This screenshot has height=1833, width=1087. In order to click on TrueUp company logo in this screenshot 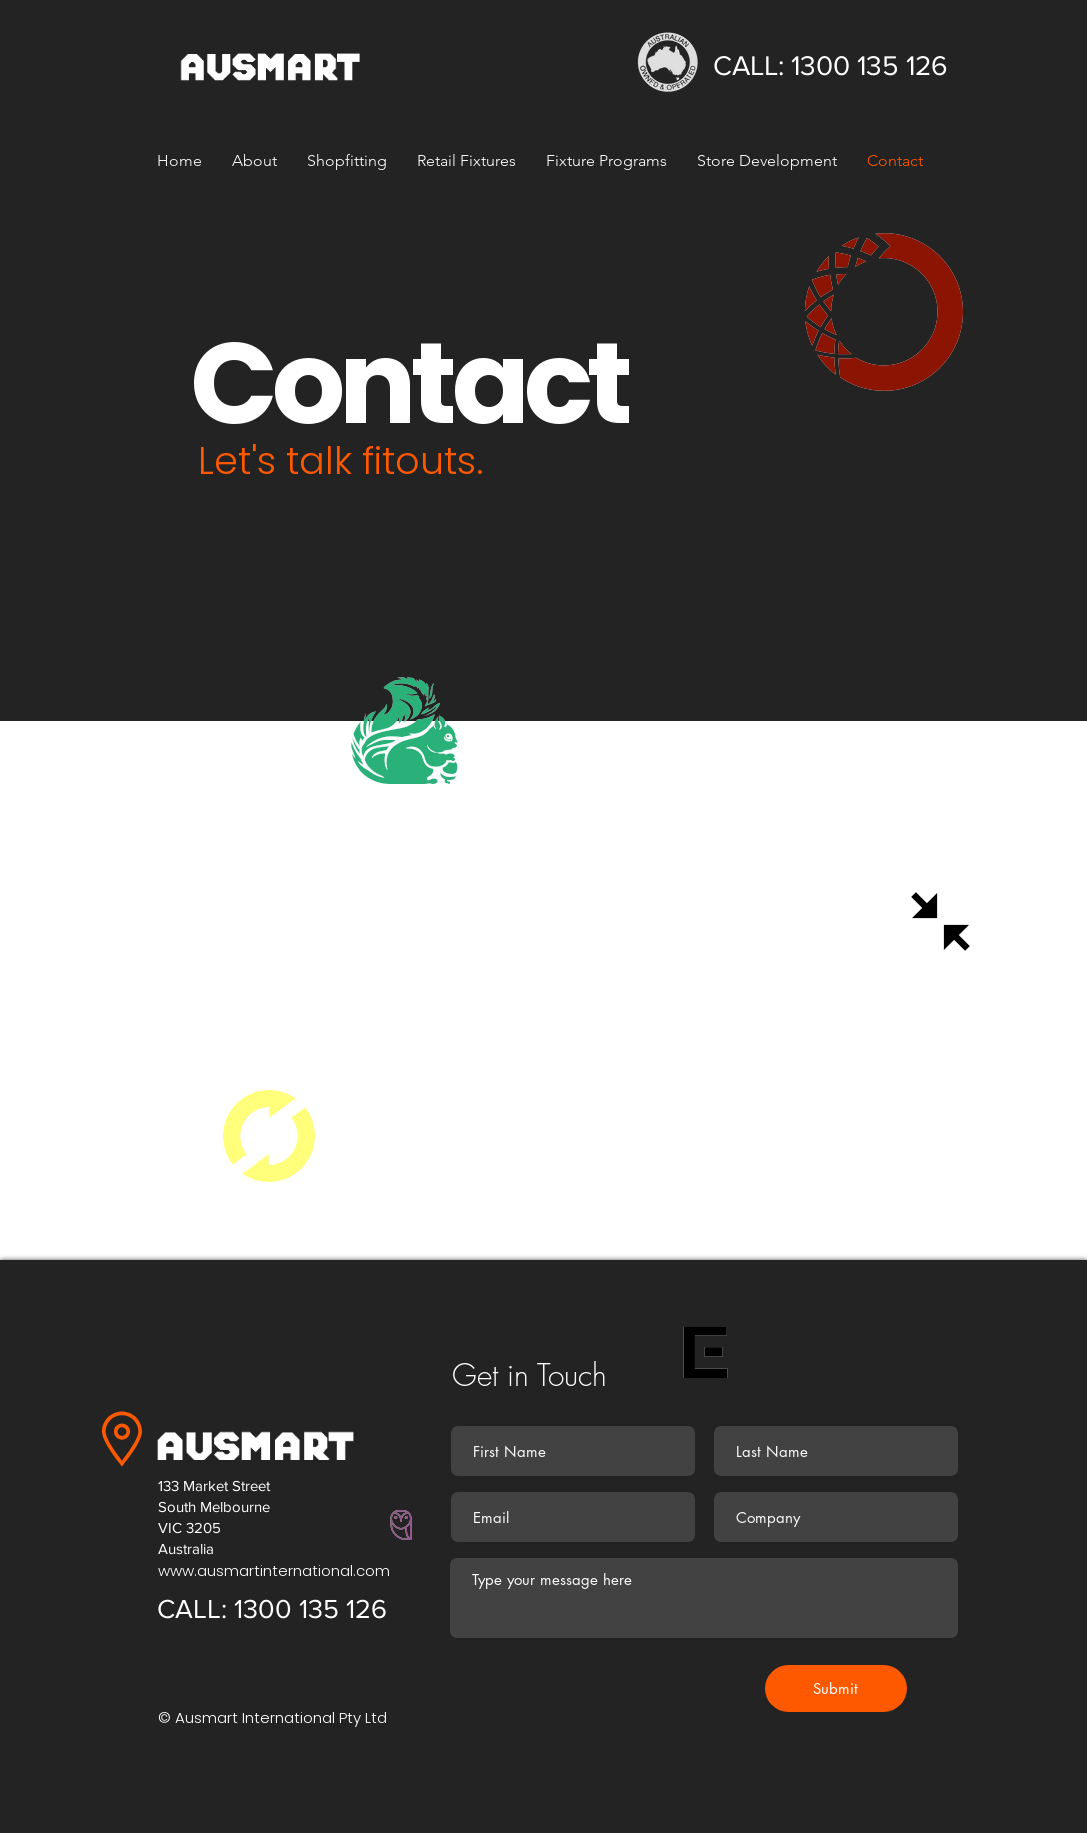, I will do `click(401, 1525)`.